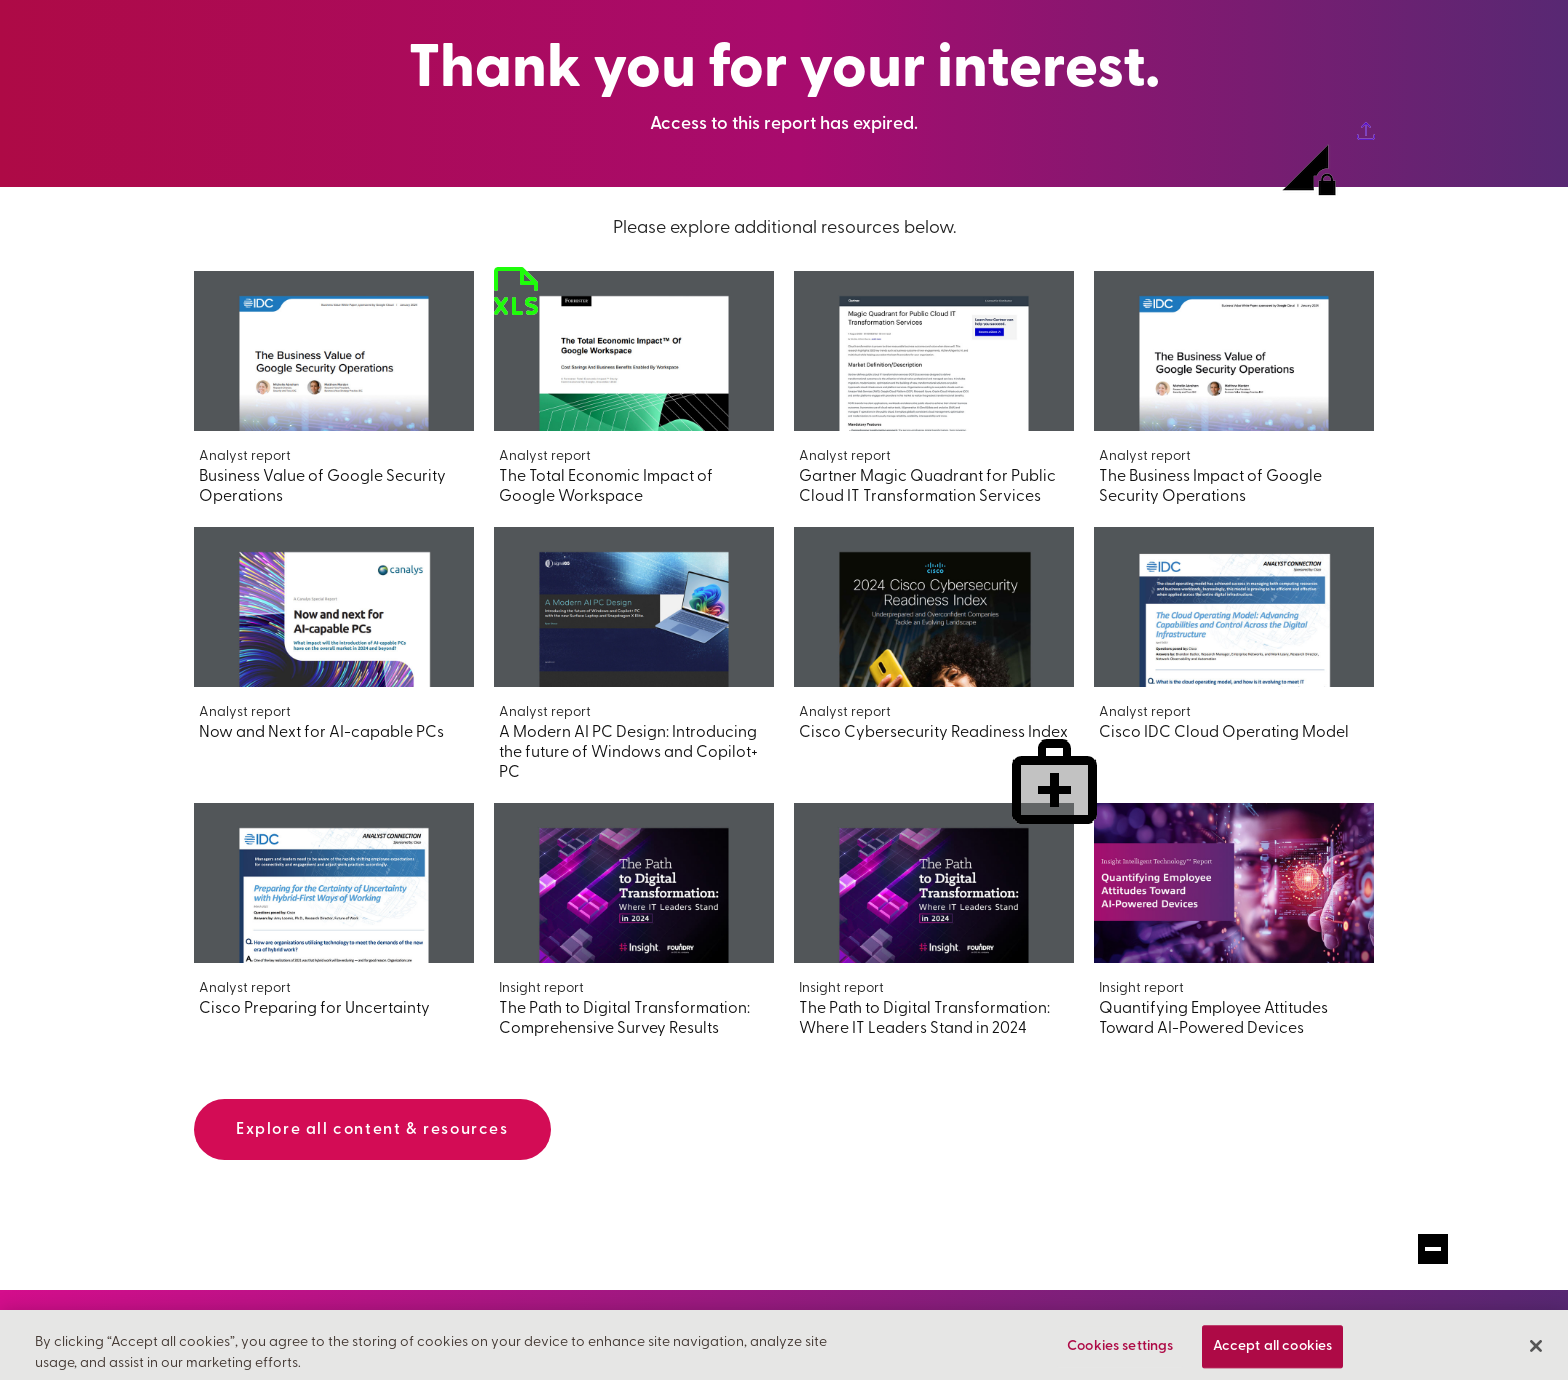 The height and width of the screenshot is (1380, 1568). I want to click on network connection is secured or encrypted, so click(1309, 171).